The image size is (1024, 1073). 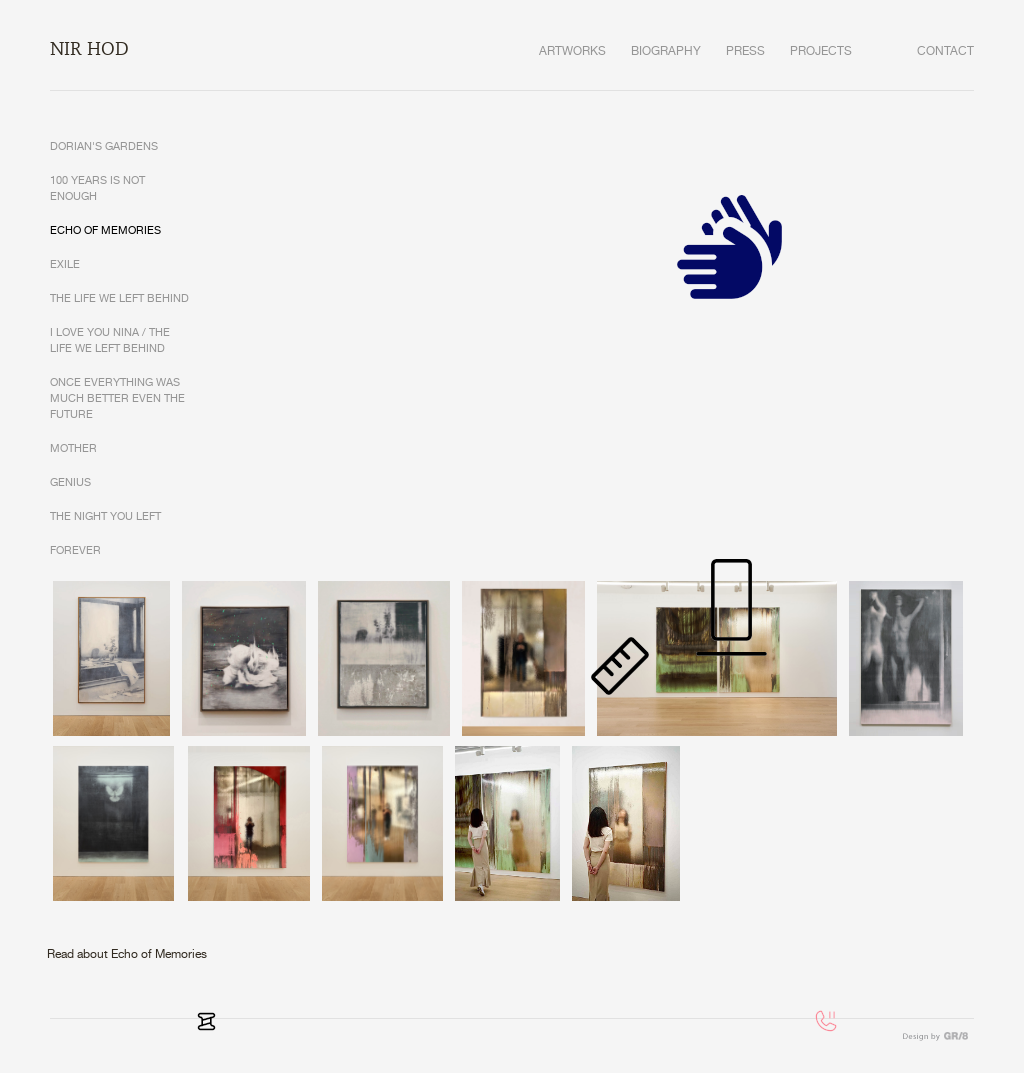 What do you see at coordinates (206, 1021) in the screenshot?
I see `thread or sewing-related tools` at bounding box center [206, 1021].